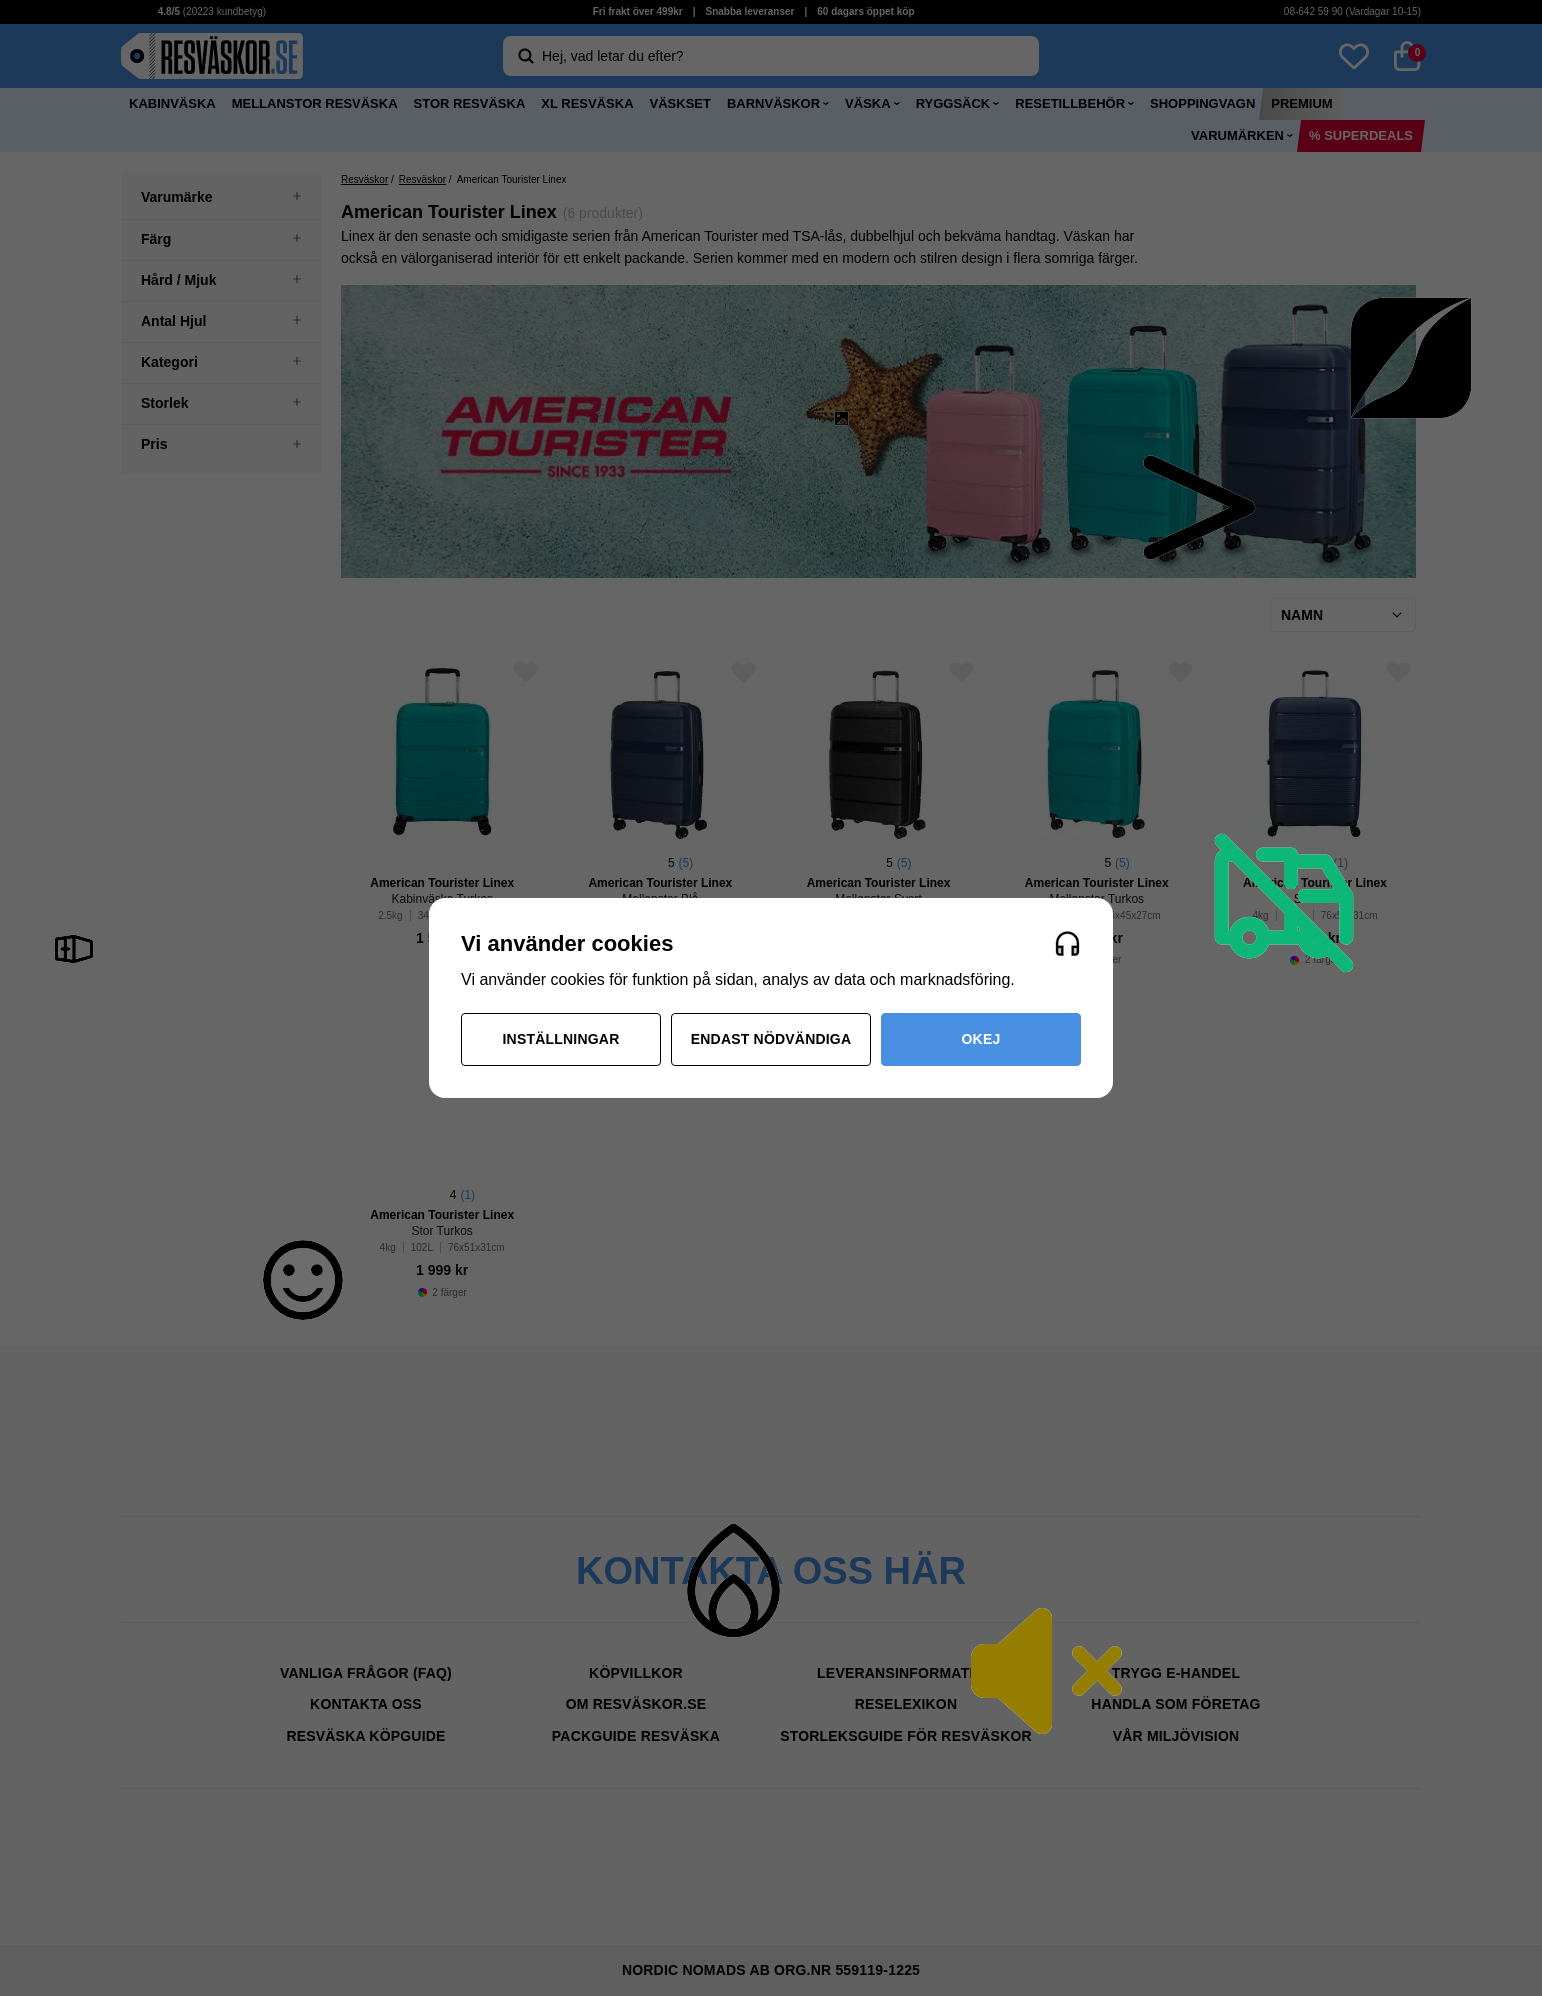 The image size is (1542, 1996). I want to click on view shipping or freight details, so click(74, 949).